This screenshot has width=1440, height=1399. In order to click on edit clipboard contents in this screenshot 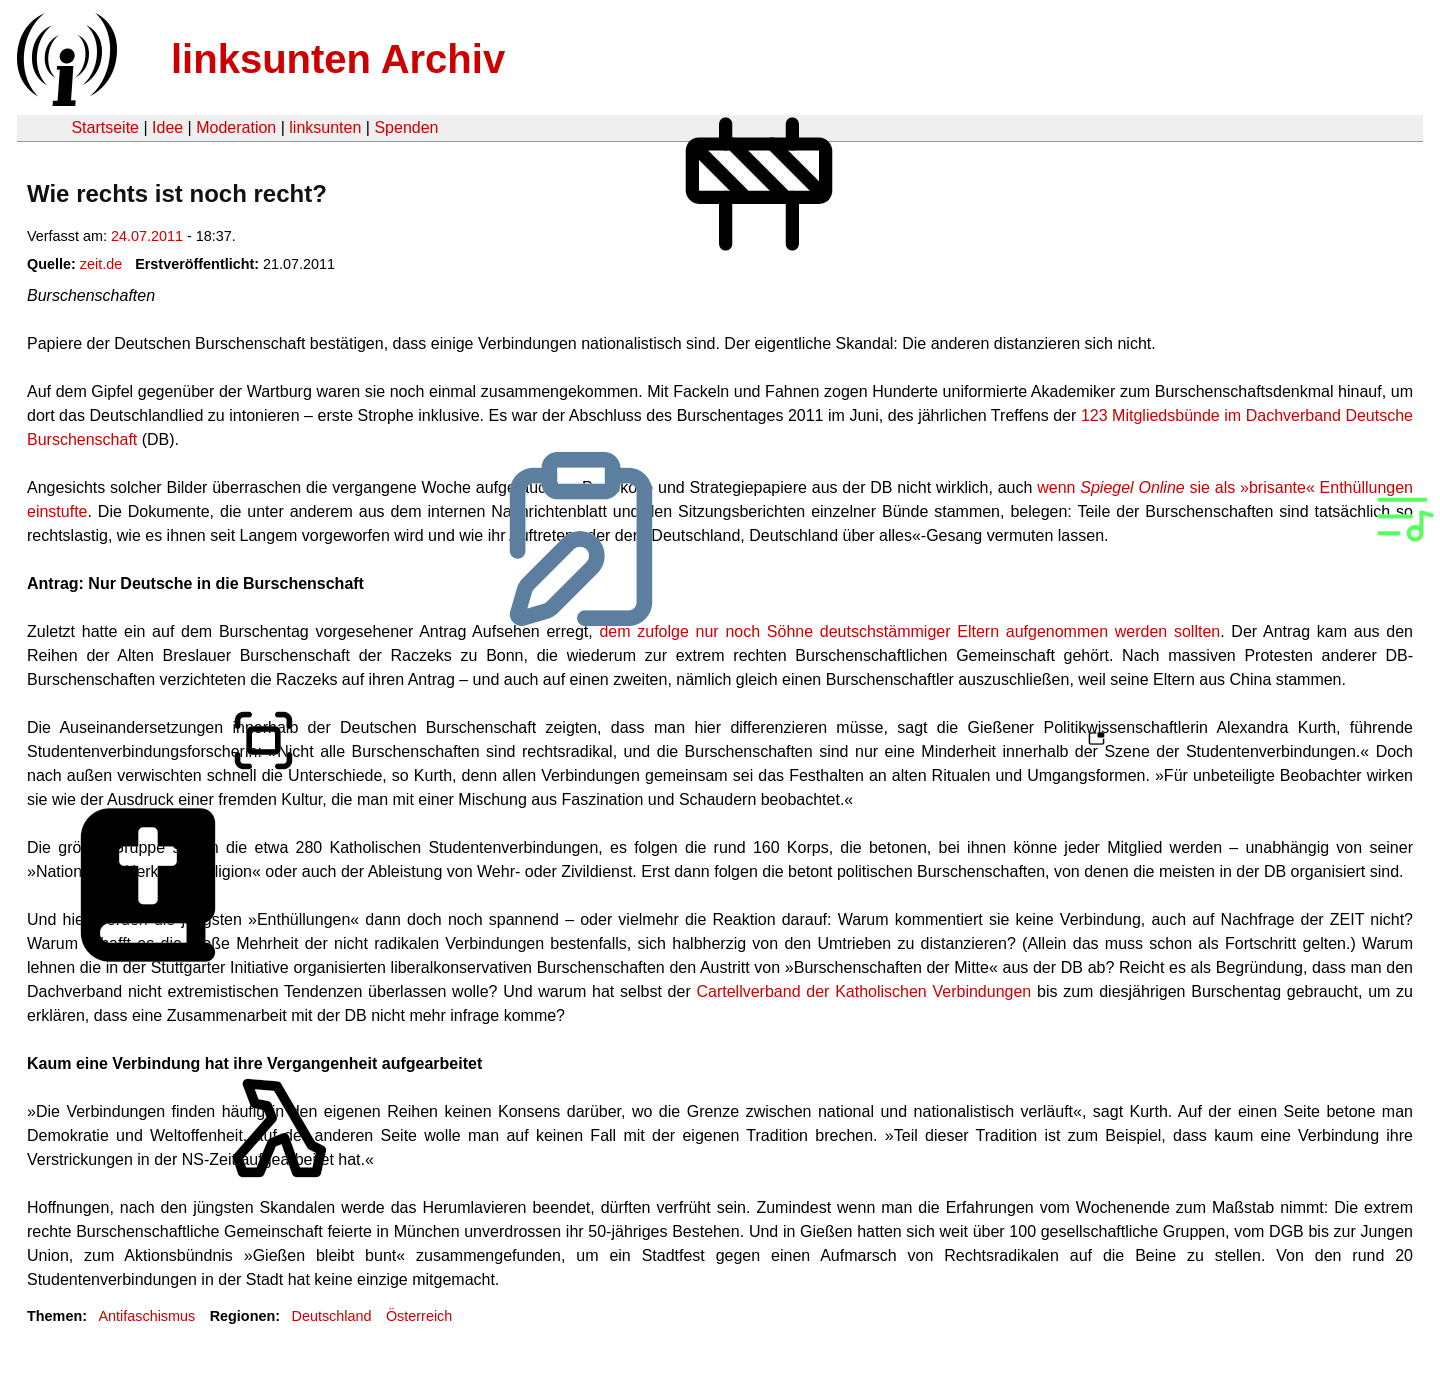, I will do `click(581, 539)`.